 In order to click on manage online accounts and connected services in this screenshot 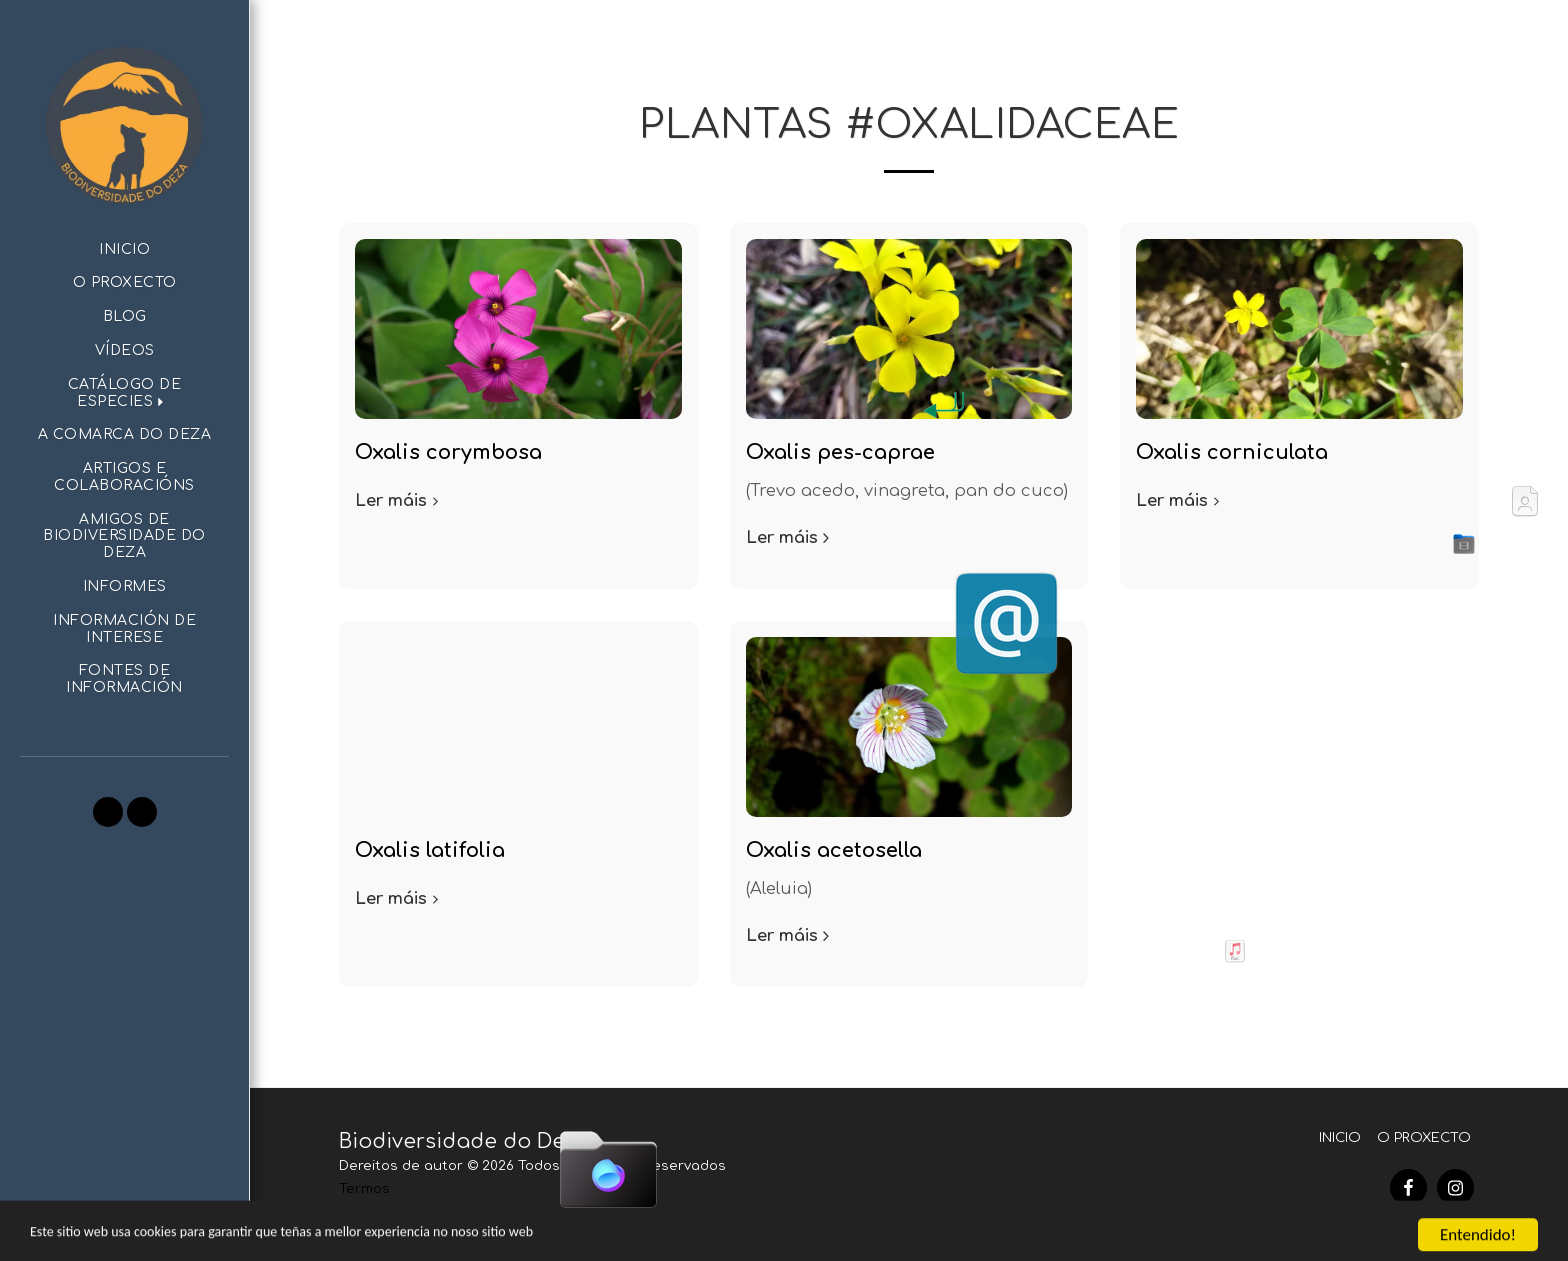, I will do `click(1006, 623)`.